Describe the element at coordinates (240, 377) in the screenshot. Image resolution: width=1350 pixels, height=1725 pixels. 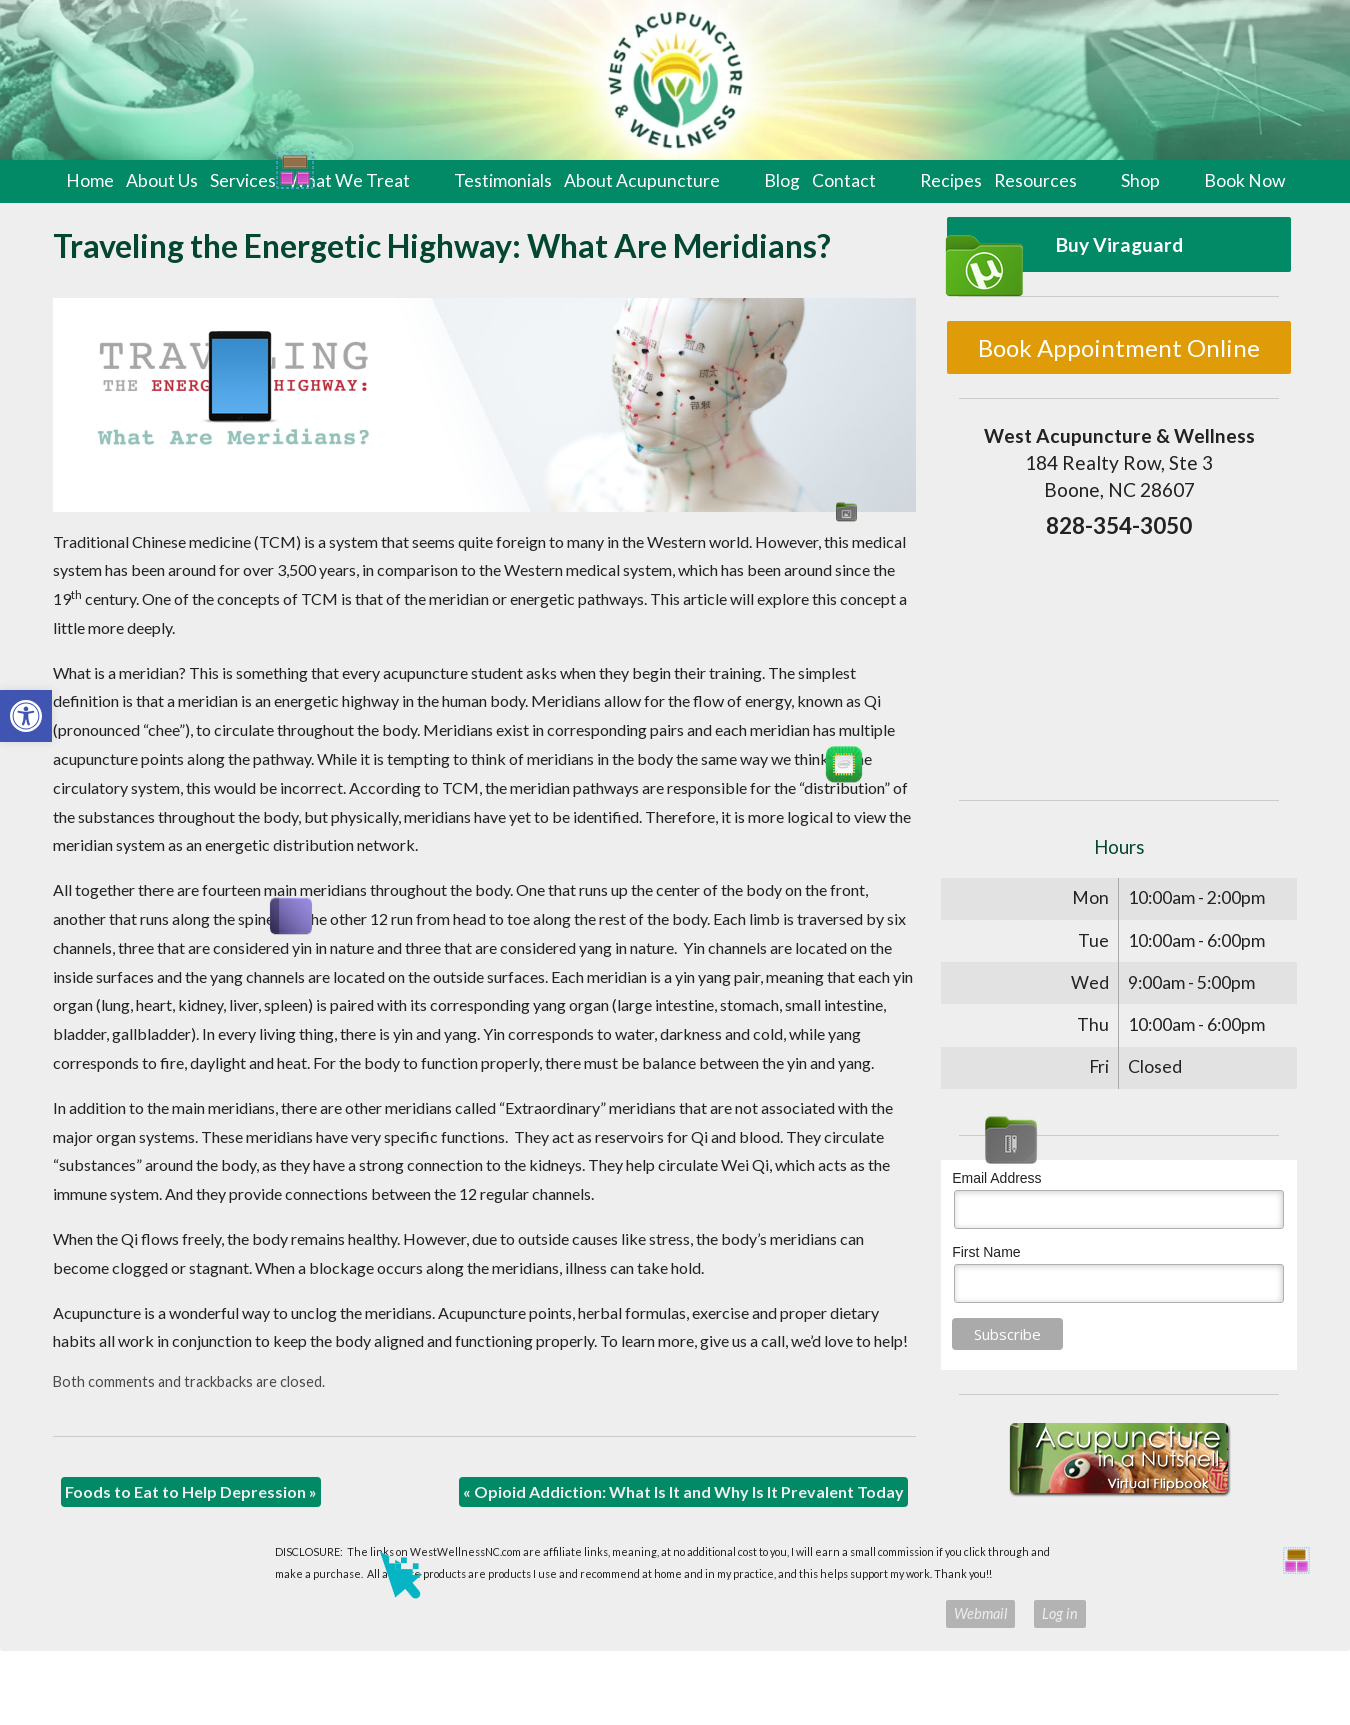
I see `iPad with cellular connectivity` at that location.